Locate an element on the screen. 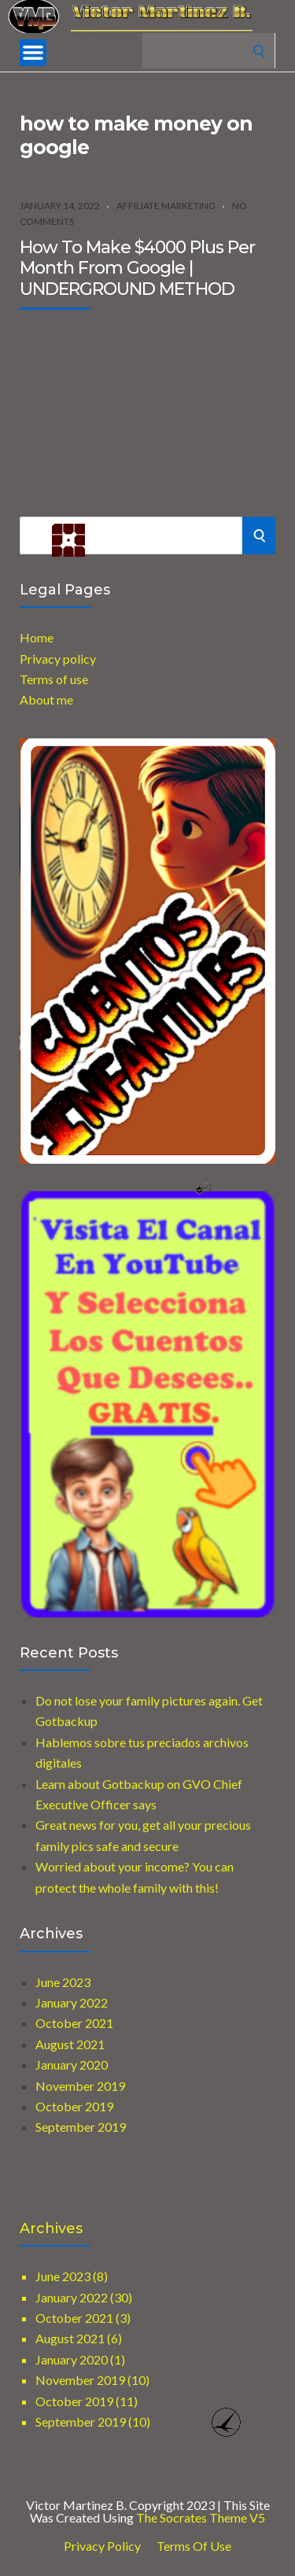  wpengine brand logo is located at coordinates (68, 540).